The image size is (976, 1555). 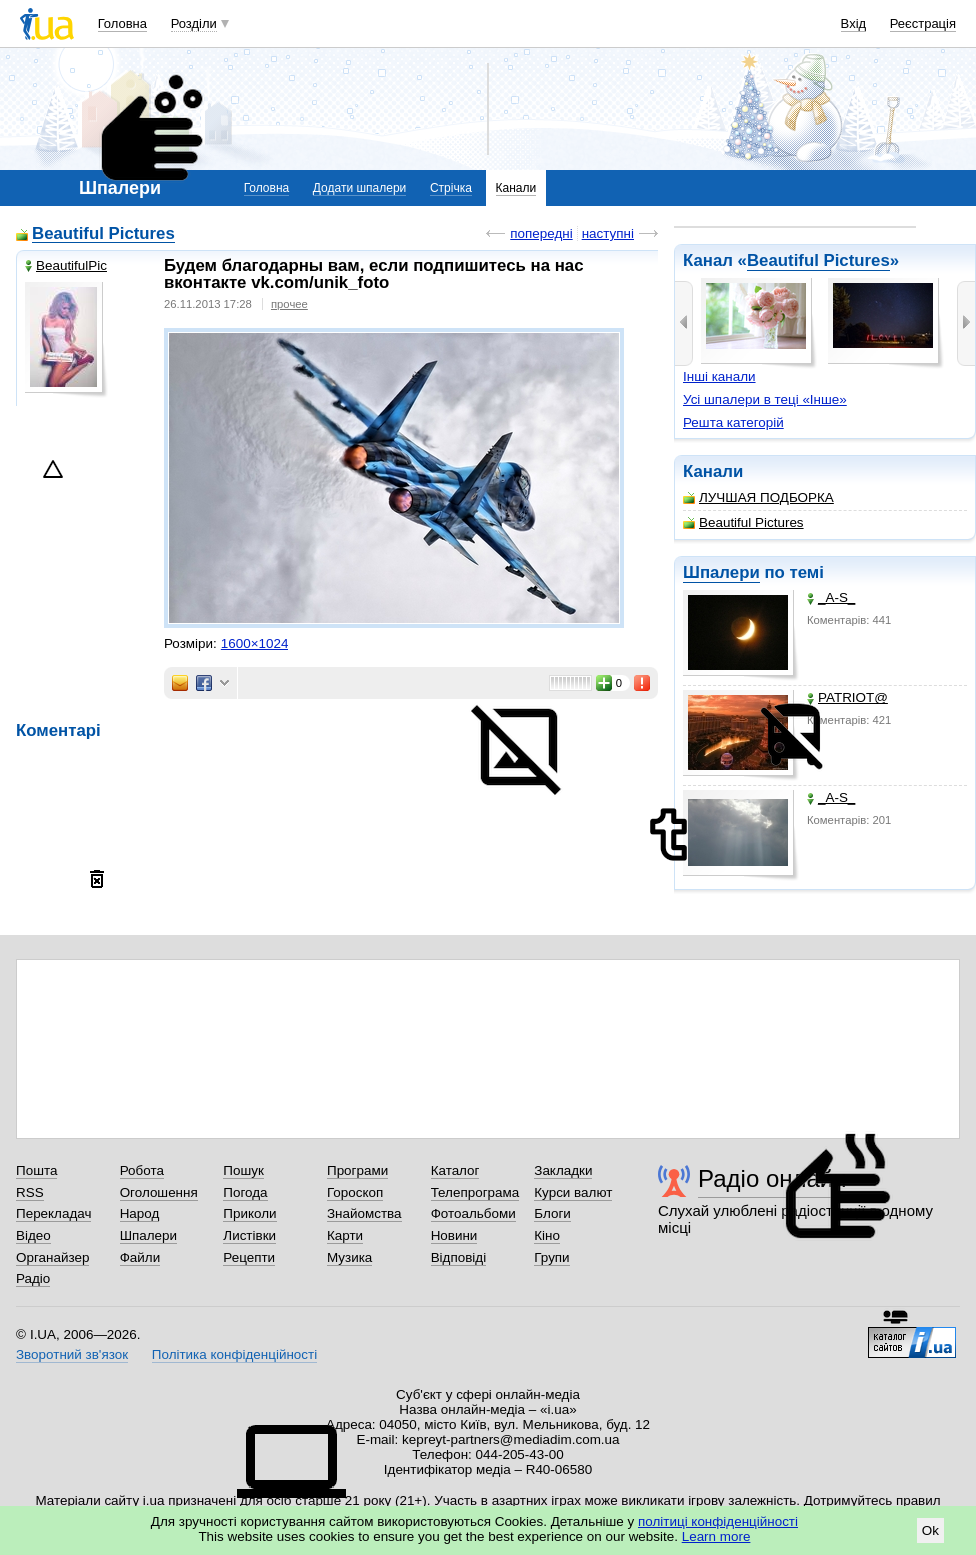 What do you see at coordinates (291, 1461) in the screenshot?
I see `switch to desktop view` at bounding box center [291, 1461].